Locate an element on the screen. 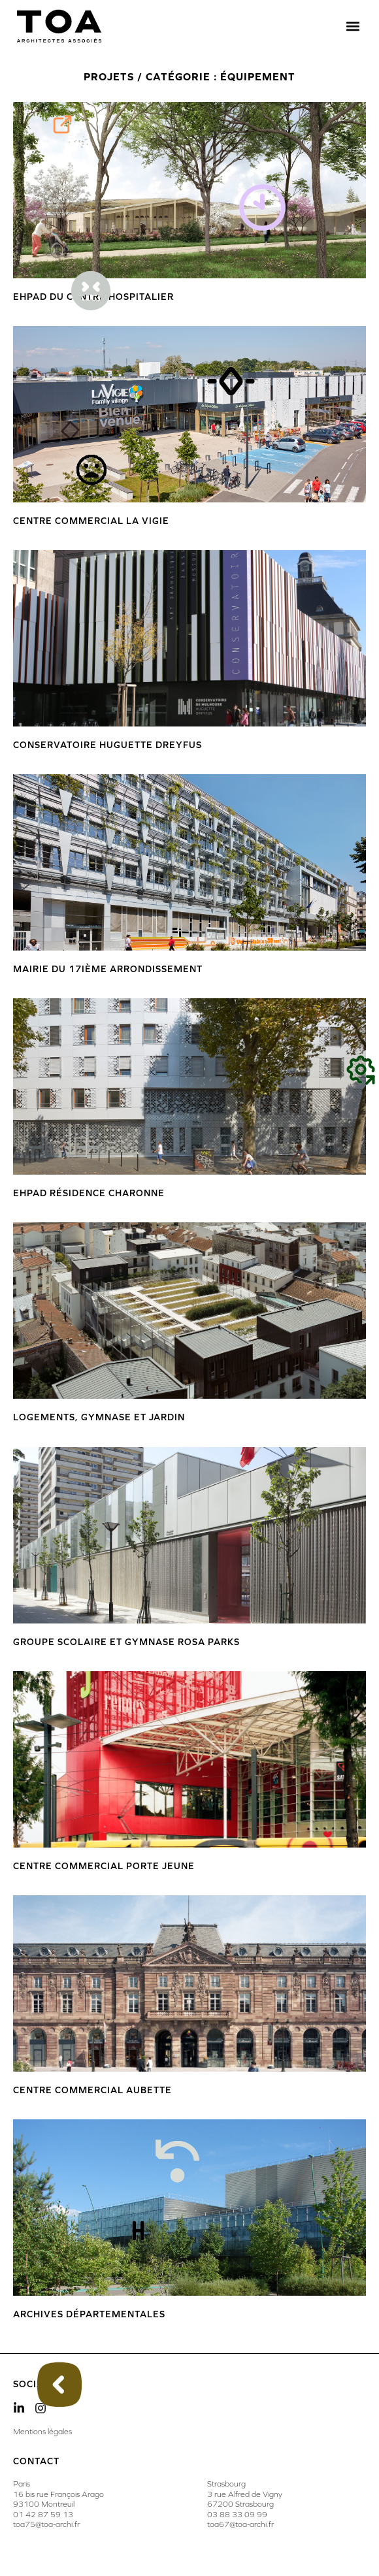 The height and width of the screenshot is (2576, 379). share app or system settings is located at coordinates (361, 1069).